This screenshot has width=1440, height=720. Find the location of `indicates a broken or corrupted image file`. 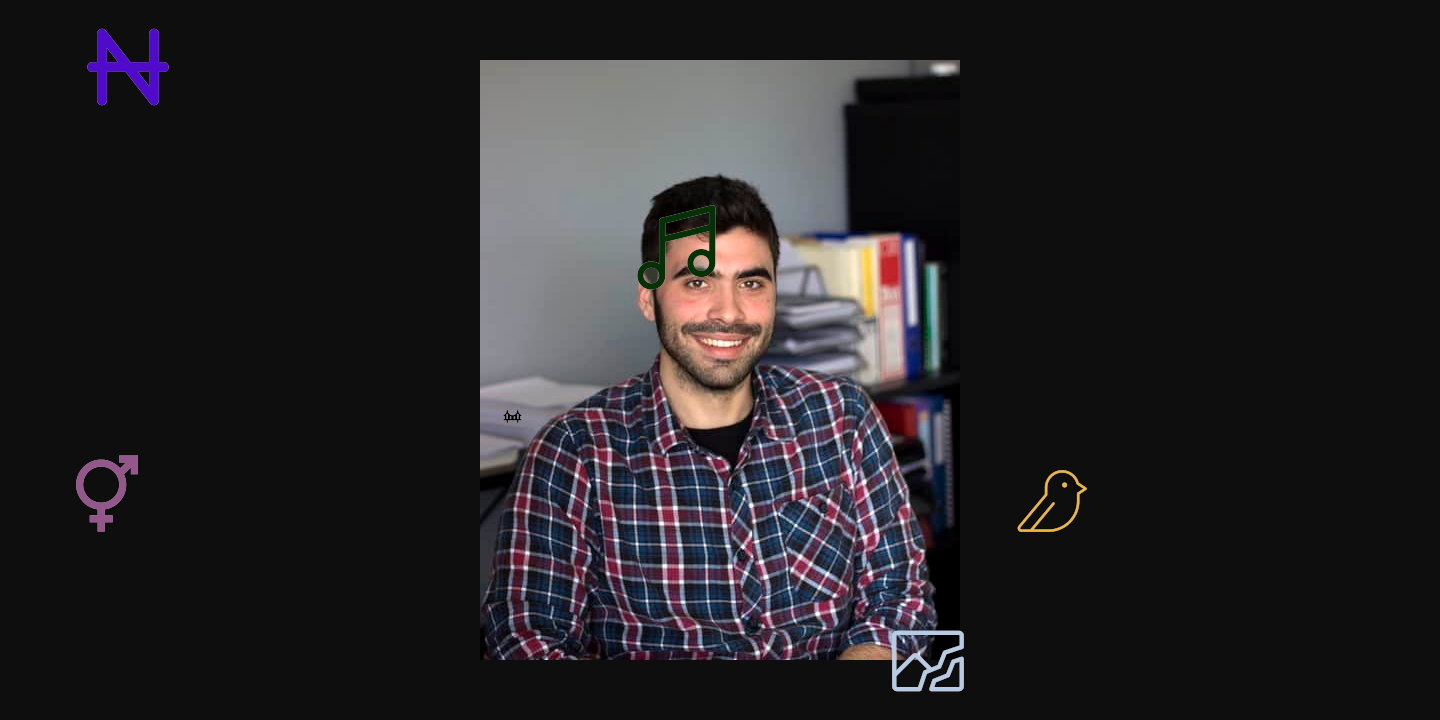

indicates a broken or corrupted image file is located at coordinates (928, 661).